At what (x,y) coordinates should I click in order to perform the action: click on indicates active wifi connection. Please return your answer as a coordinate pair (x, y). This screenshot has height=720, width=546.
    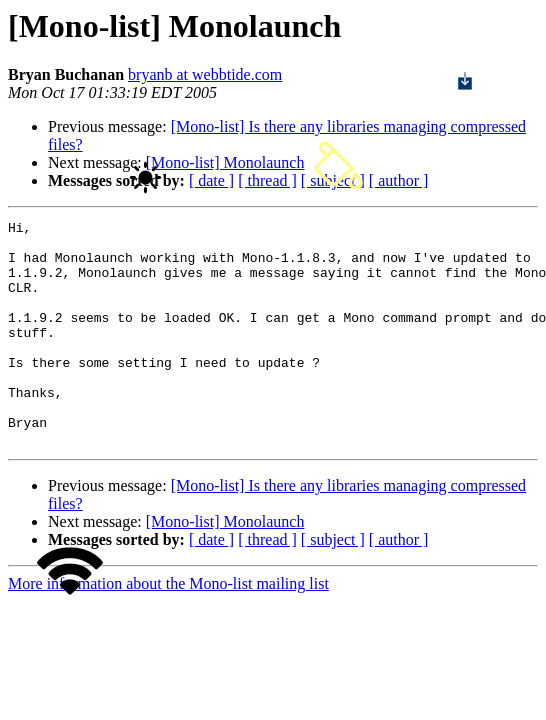
    Looking at the image, I should click on (70, 571).